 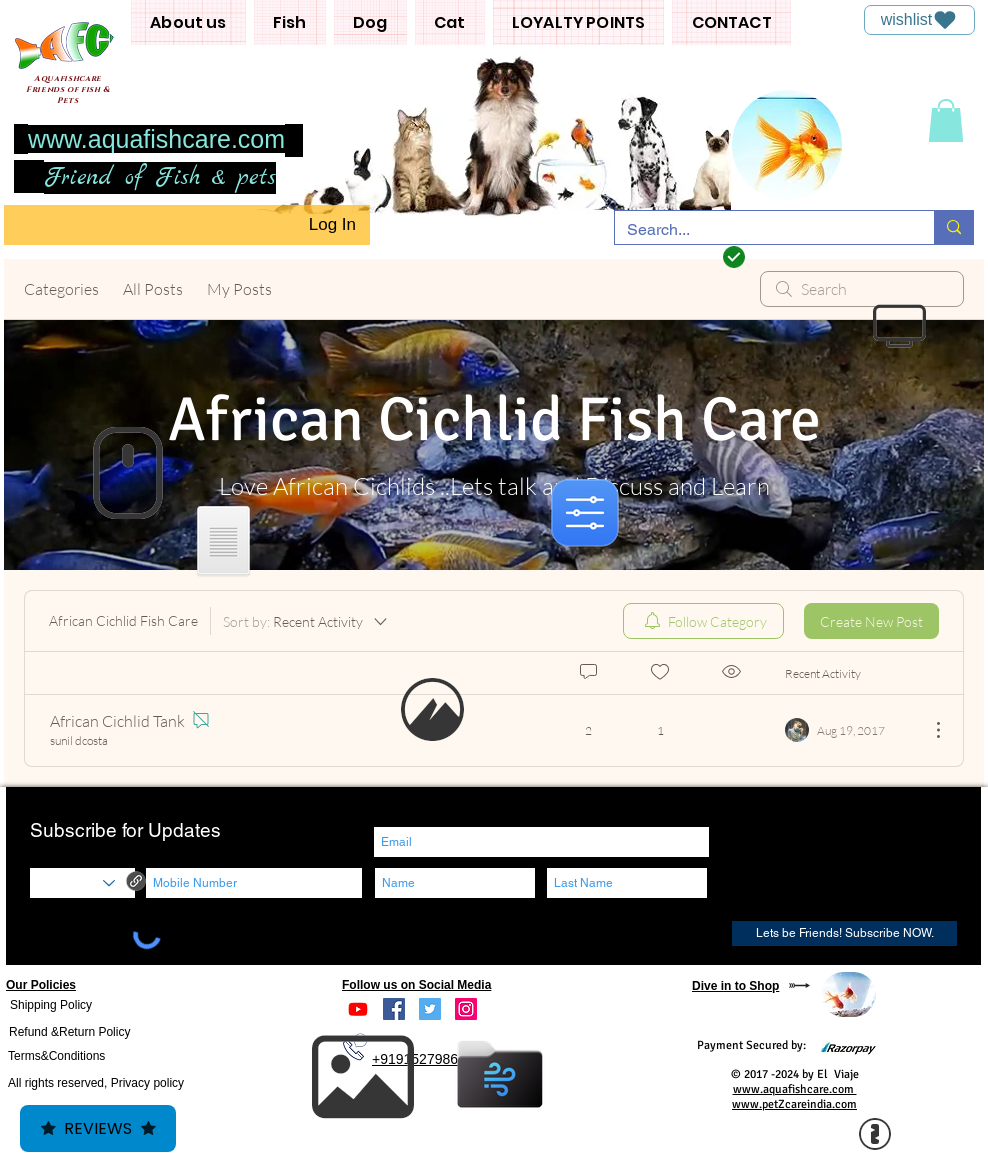 What do you see at coordinates (875, 1134) in the screenshot?
I see `access password manager` at bounding box center [875, 1134].